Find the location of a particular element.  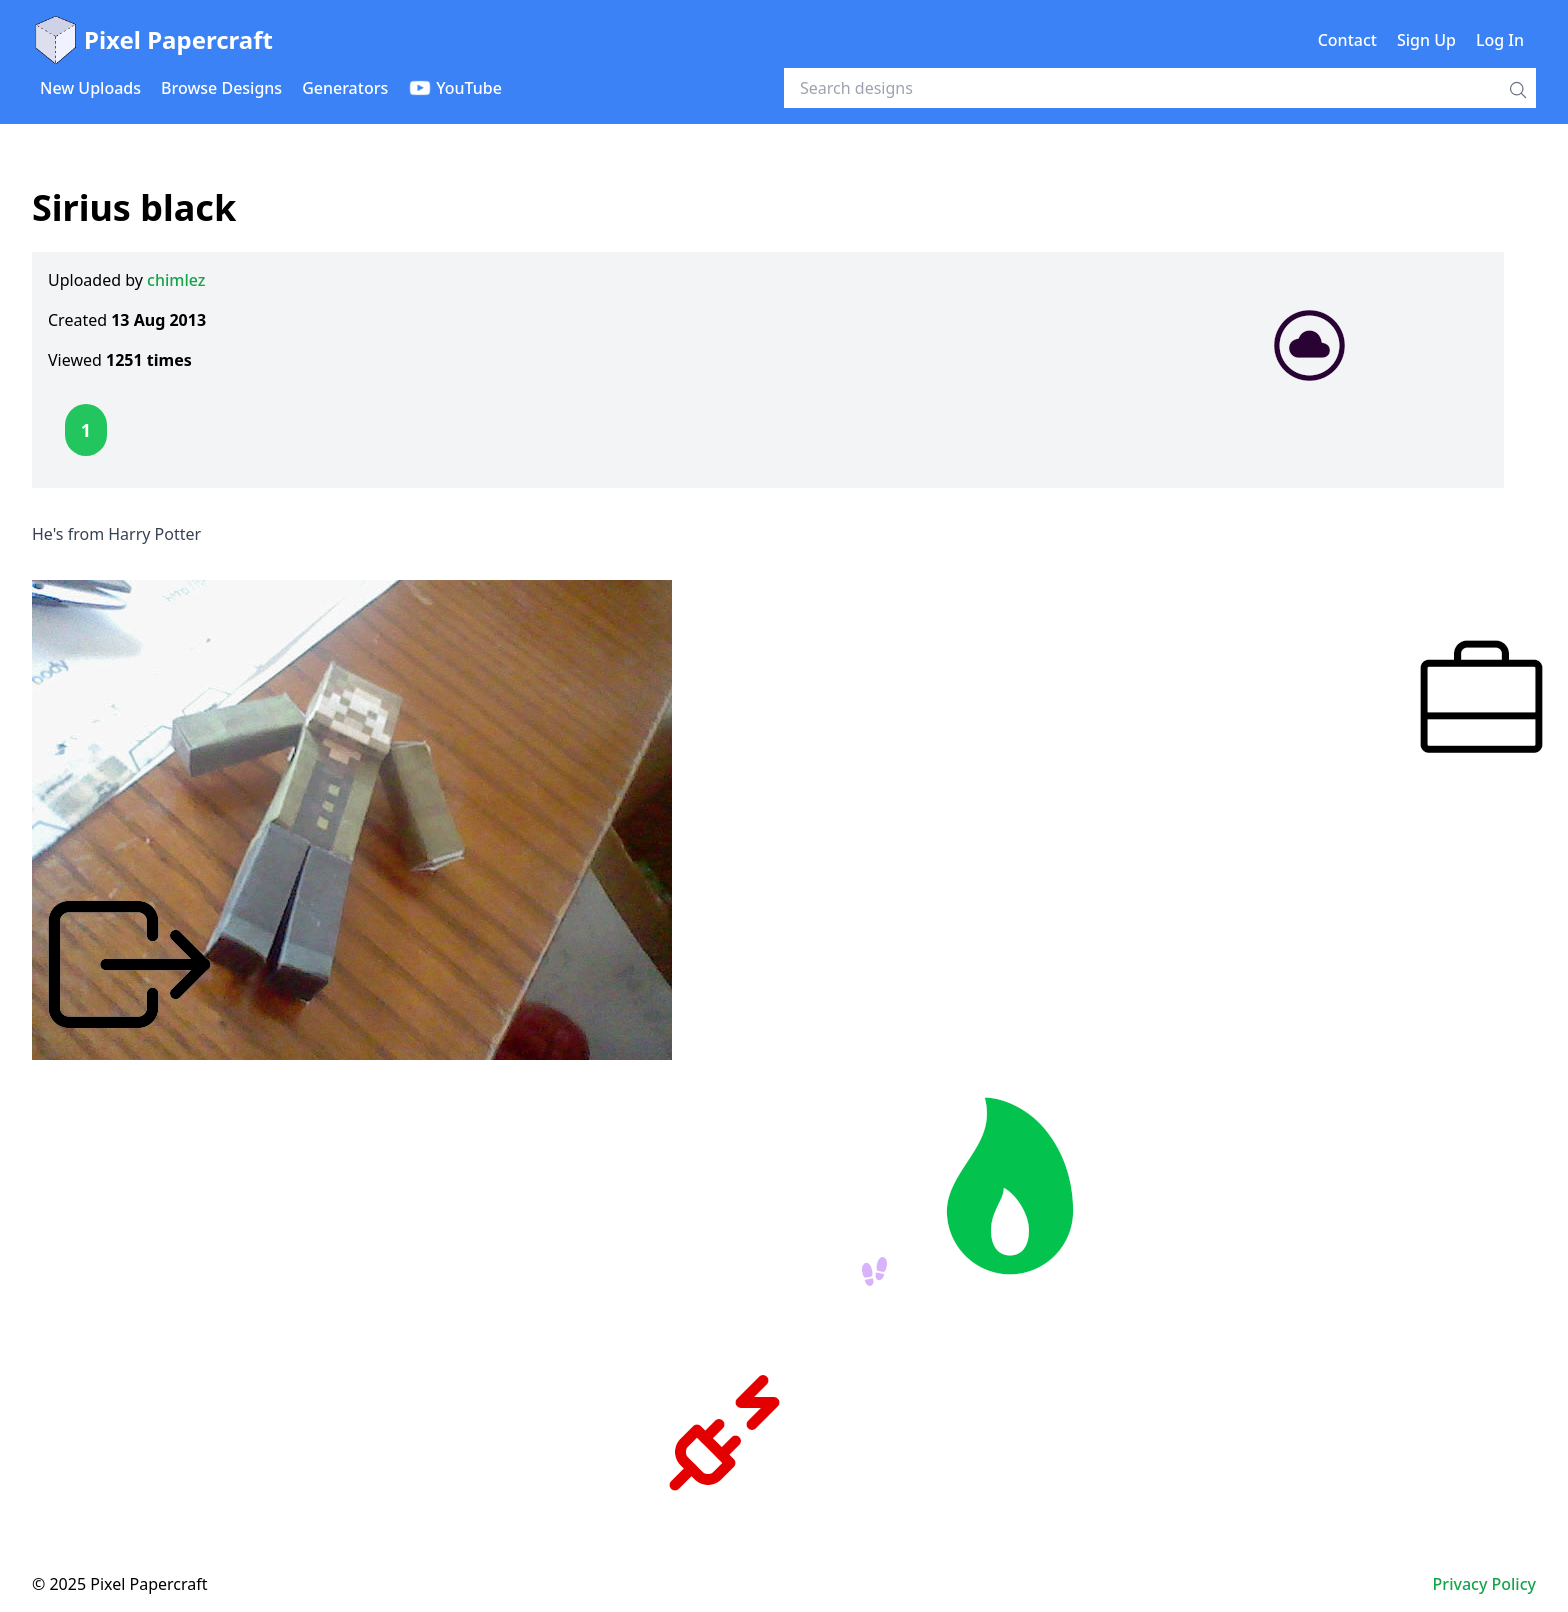

track your steps or walking activity is located at coordinates (874, 1271).